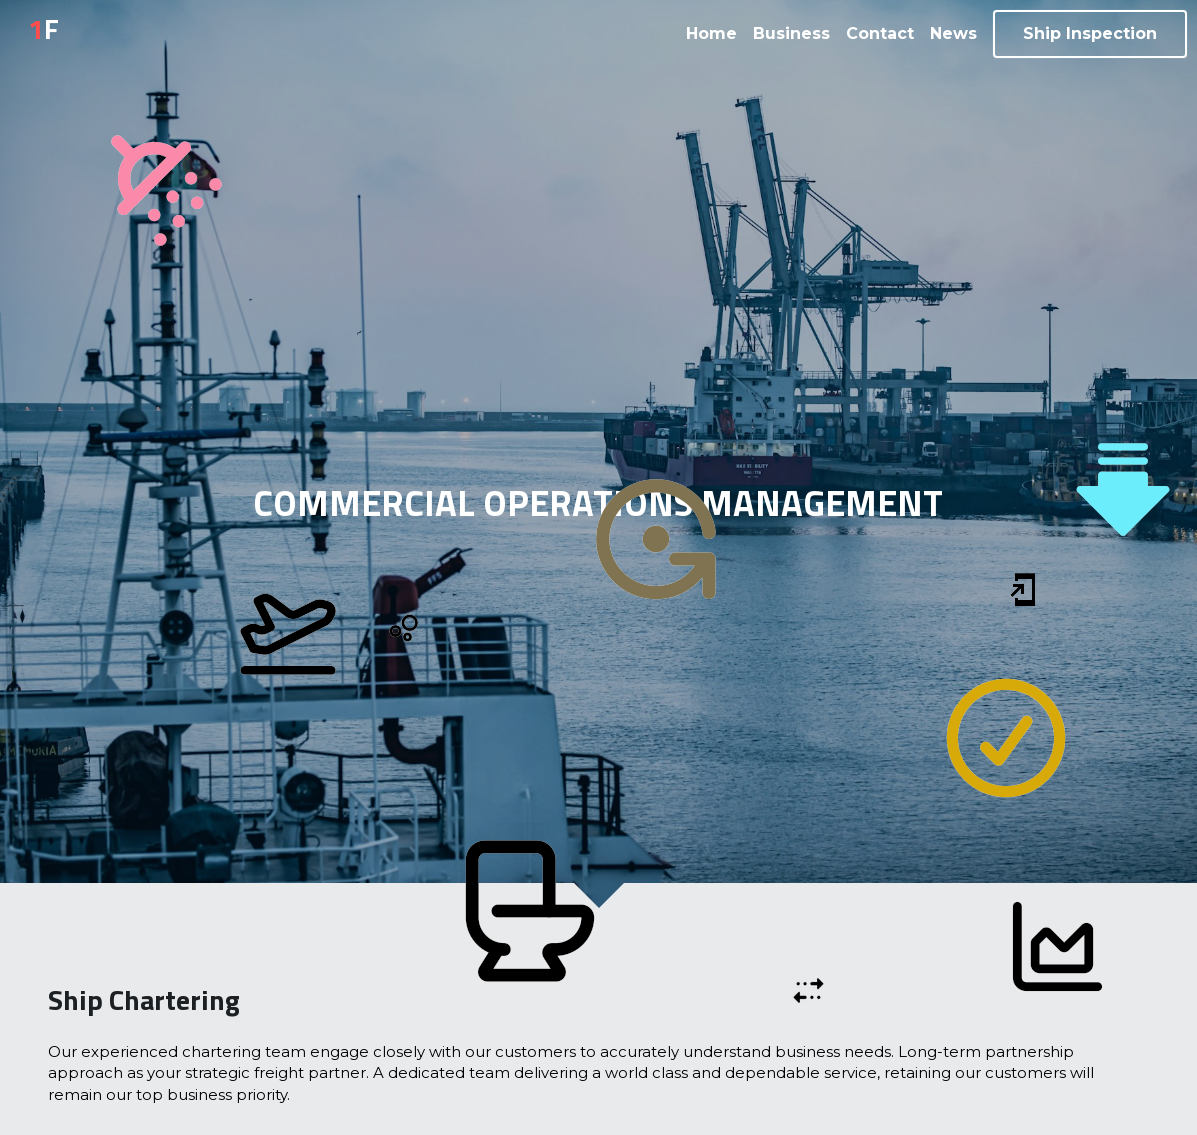 This screenshot has width=1197, height=1135. Describe the element at coordinates (1123, 486) in the screenshot. I see `download file or content` at that location.